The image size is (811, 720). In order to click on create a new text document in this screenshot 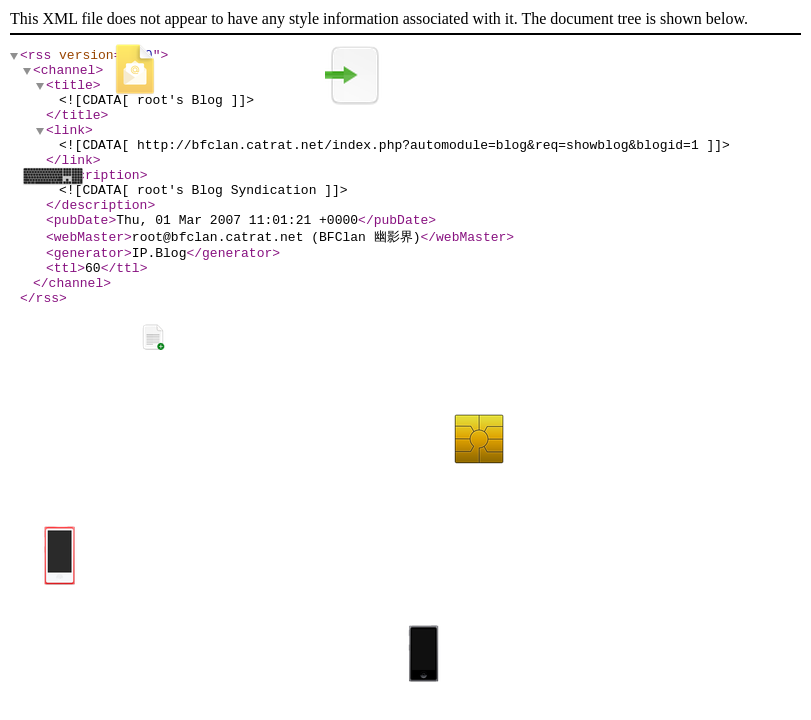, I will do `click(153, 337)`.